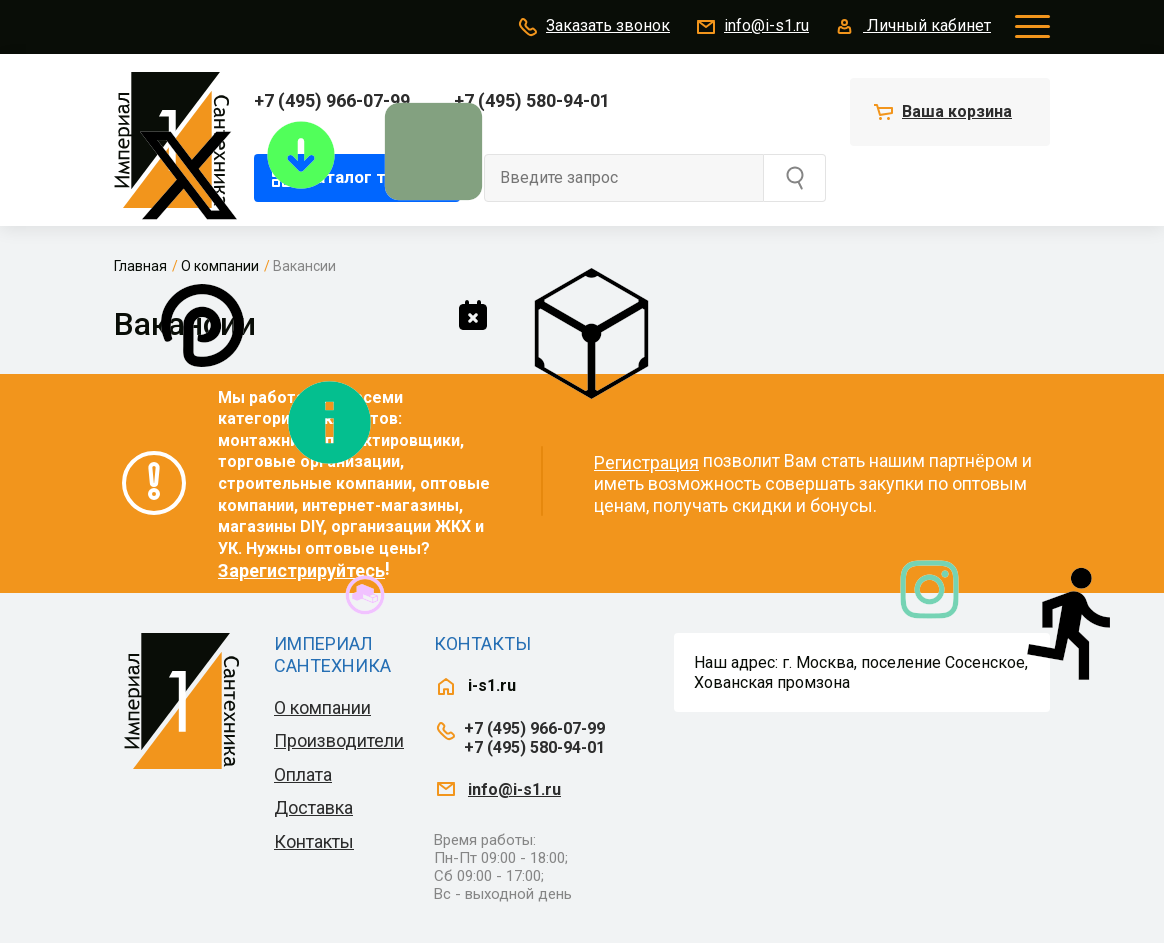  What do you see at coordinates (1073, 622) in the screenshot?
I see `access running or jogging activity tracking` at bounding box center [1073, 622].